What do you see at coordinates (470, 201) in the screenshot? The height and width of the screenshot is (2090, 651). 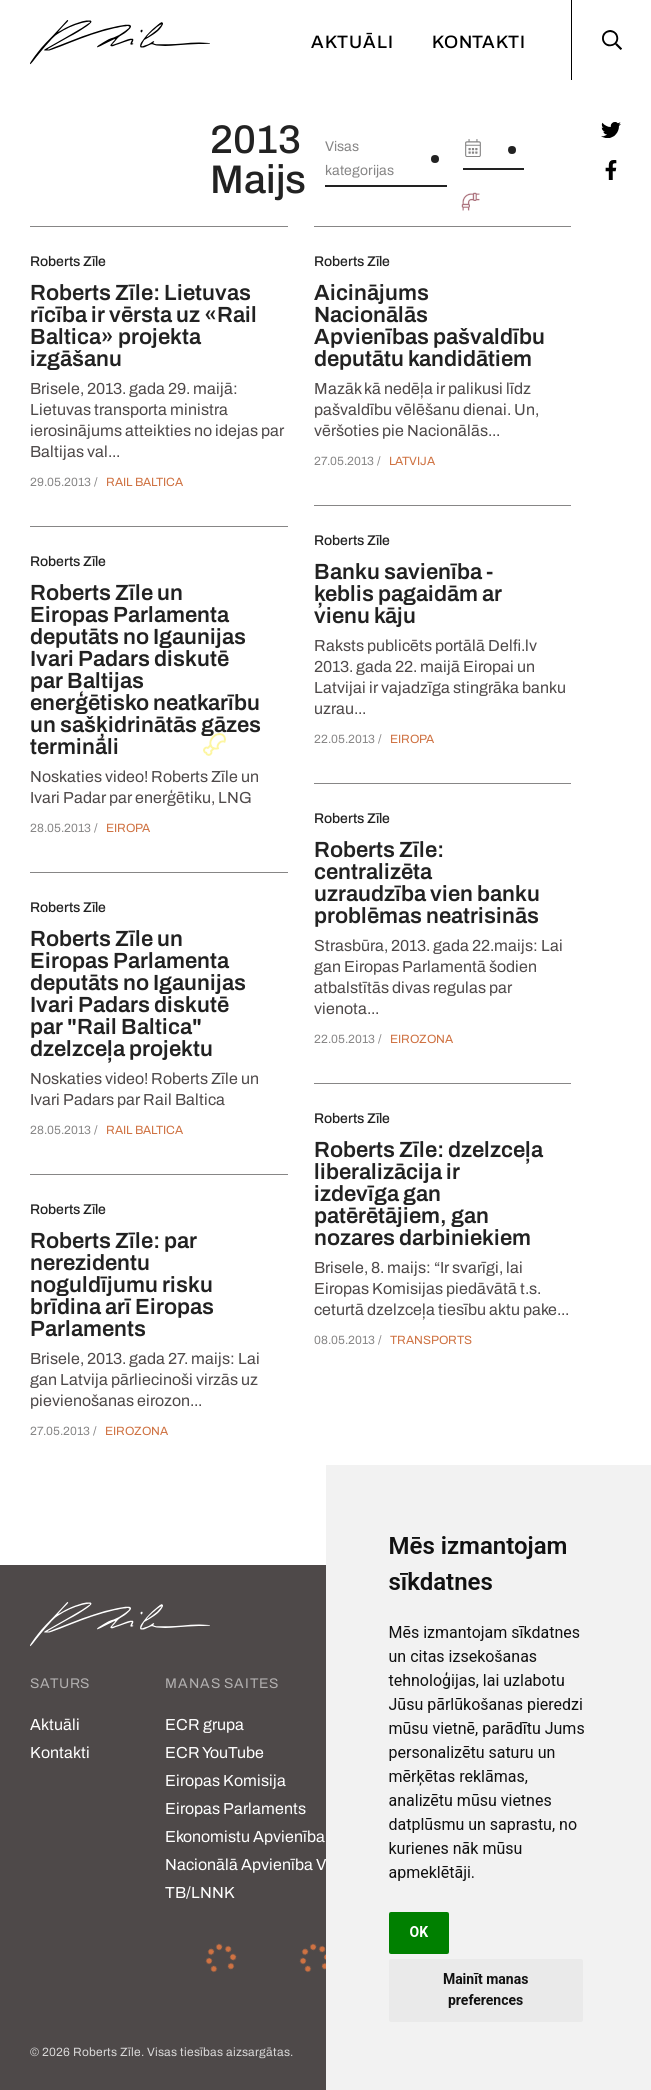 I see `plumbing or pipe system settings` at bounding box center [470, 201].